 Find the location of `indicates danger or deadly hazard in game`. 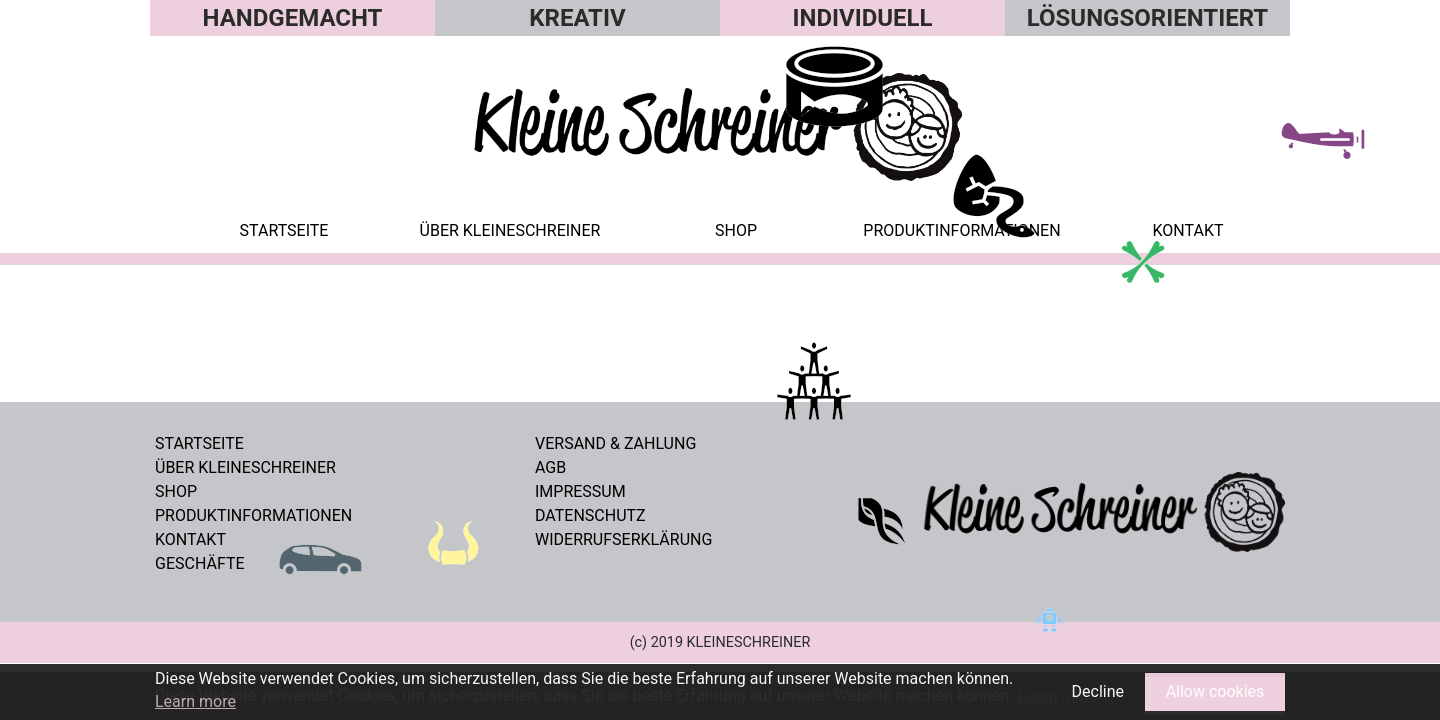

indicates danger or deadly hazard in game is located at coordinates (1143, 262).